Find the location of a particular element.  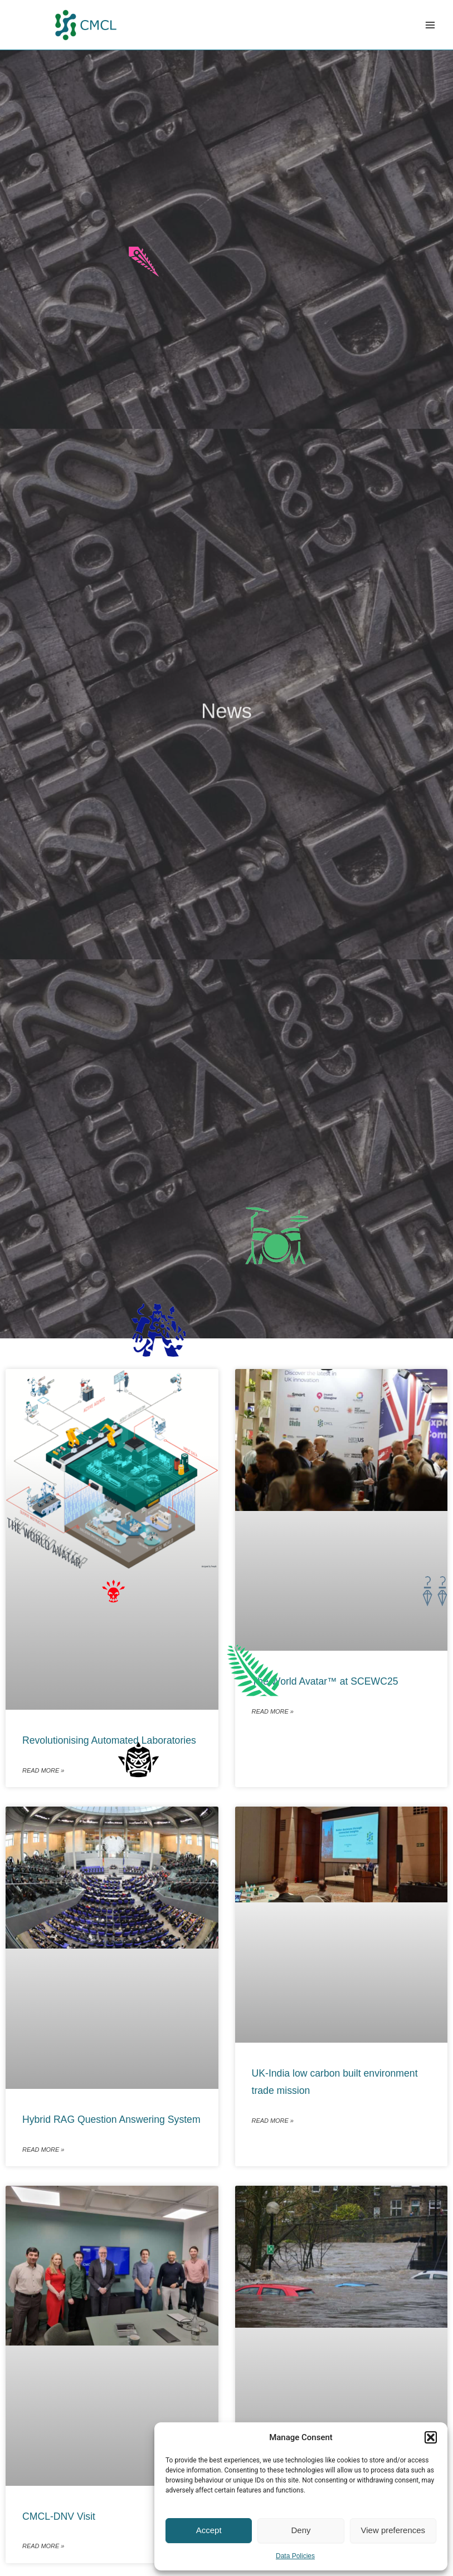

indicates a fun or casual death/game over state is located at coordinates (113, 1591).